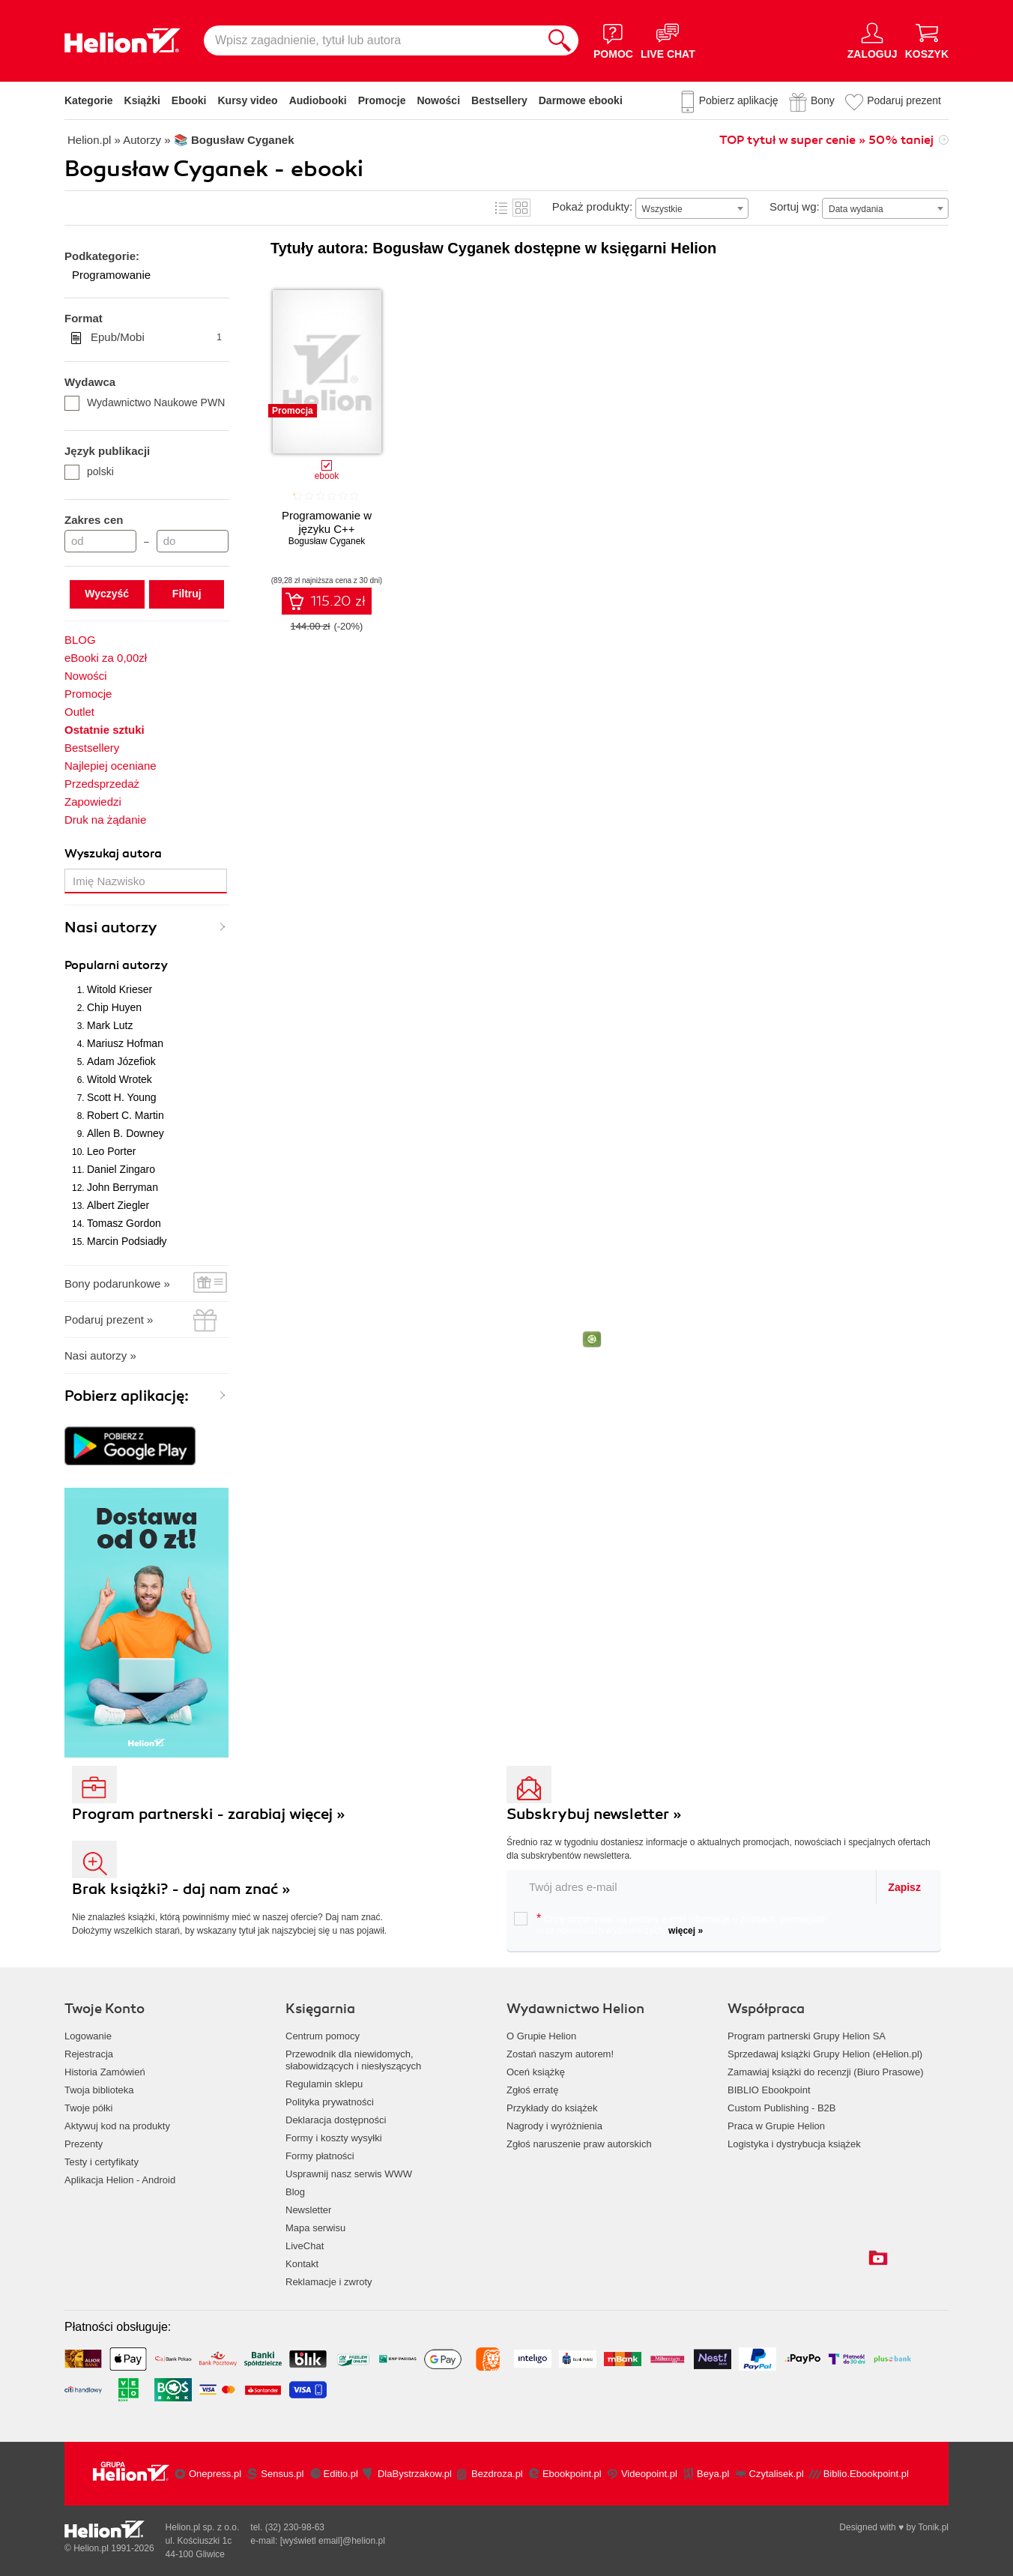 The width and height of the screenshot is (1013, 2576). Describe the element at coordinates (878, 2258) in the screenshot. I see `open folder containing downloaded youtube videos` at that location.